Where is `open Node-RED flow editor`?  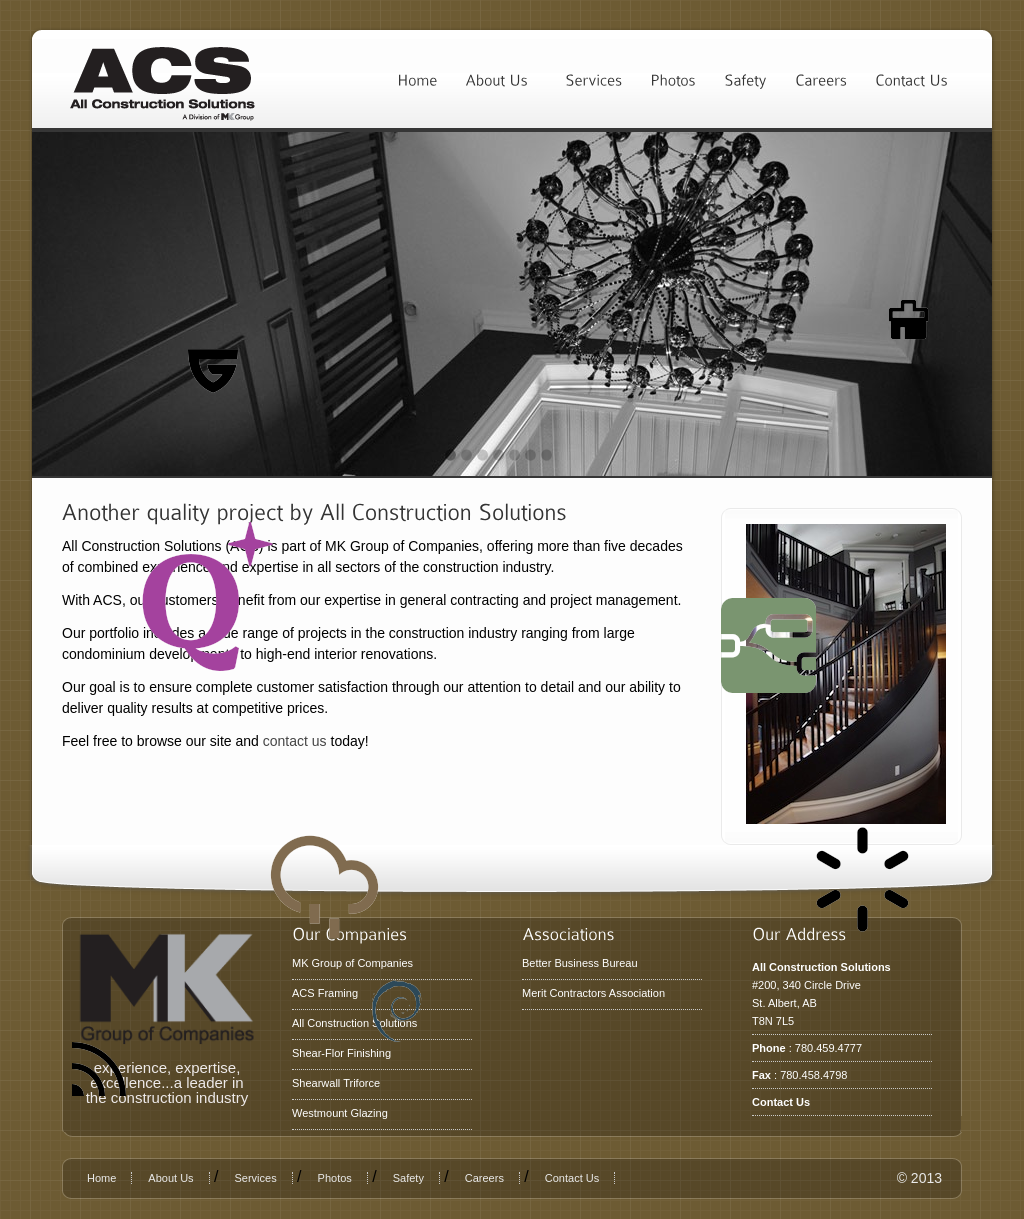
open Node-RED flow editor is located at coordinates (768, 645).